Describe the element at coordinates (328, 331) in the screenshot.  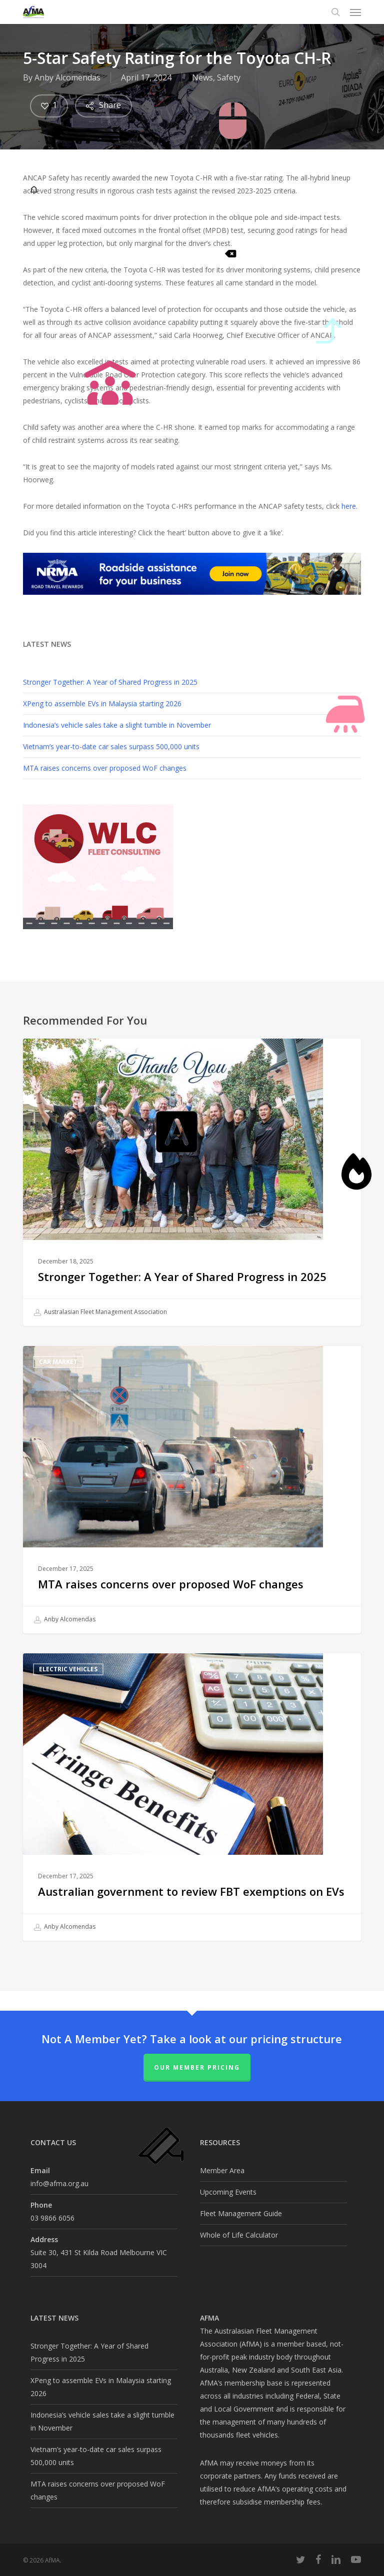
I see `navigate forward and up in a hierarchy` at that location.